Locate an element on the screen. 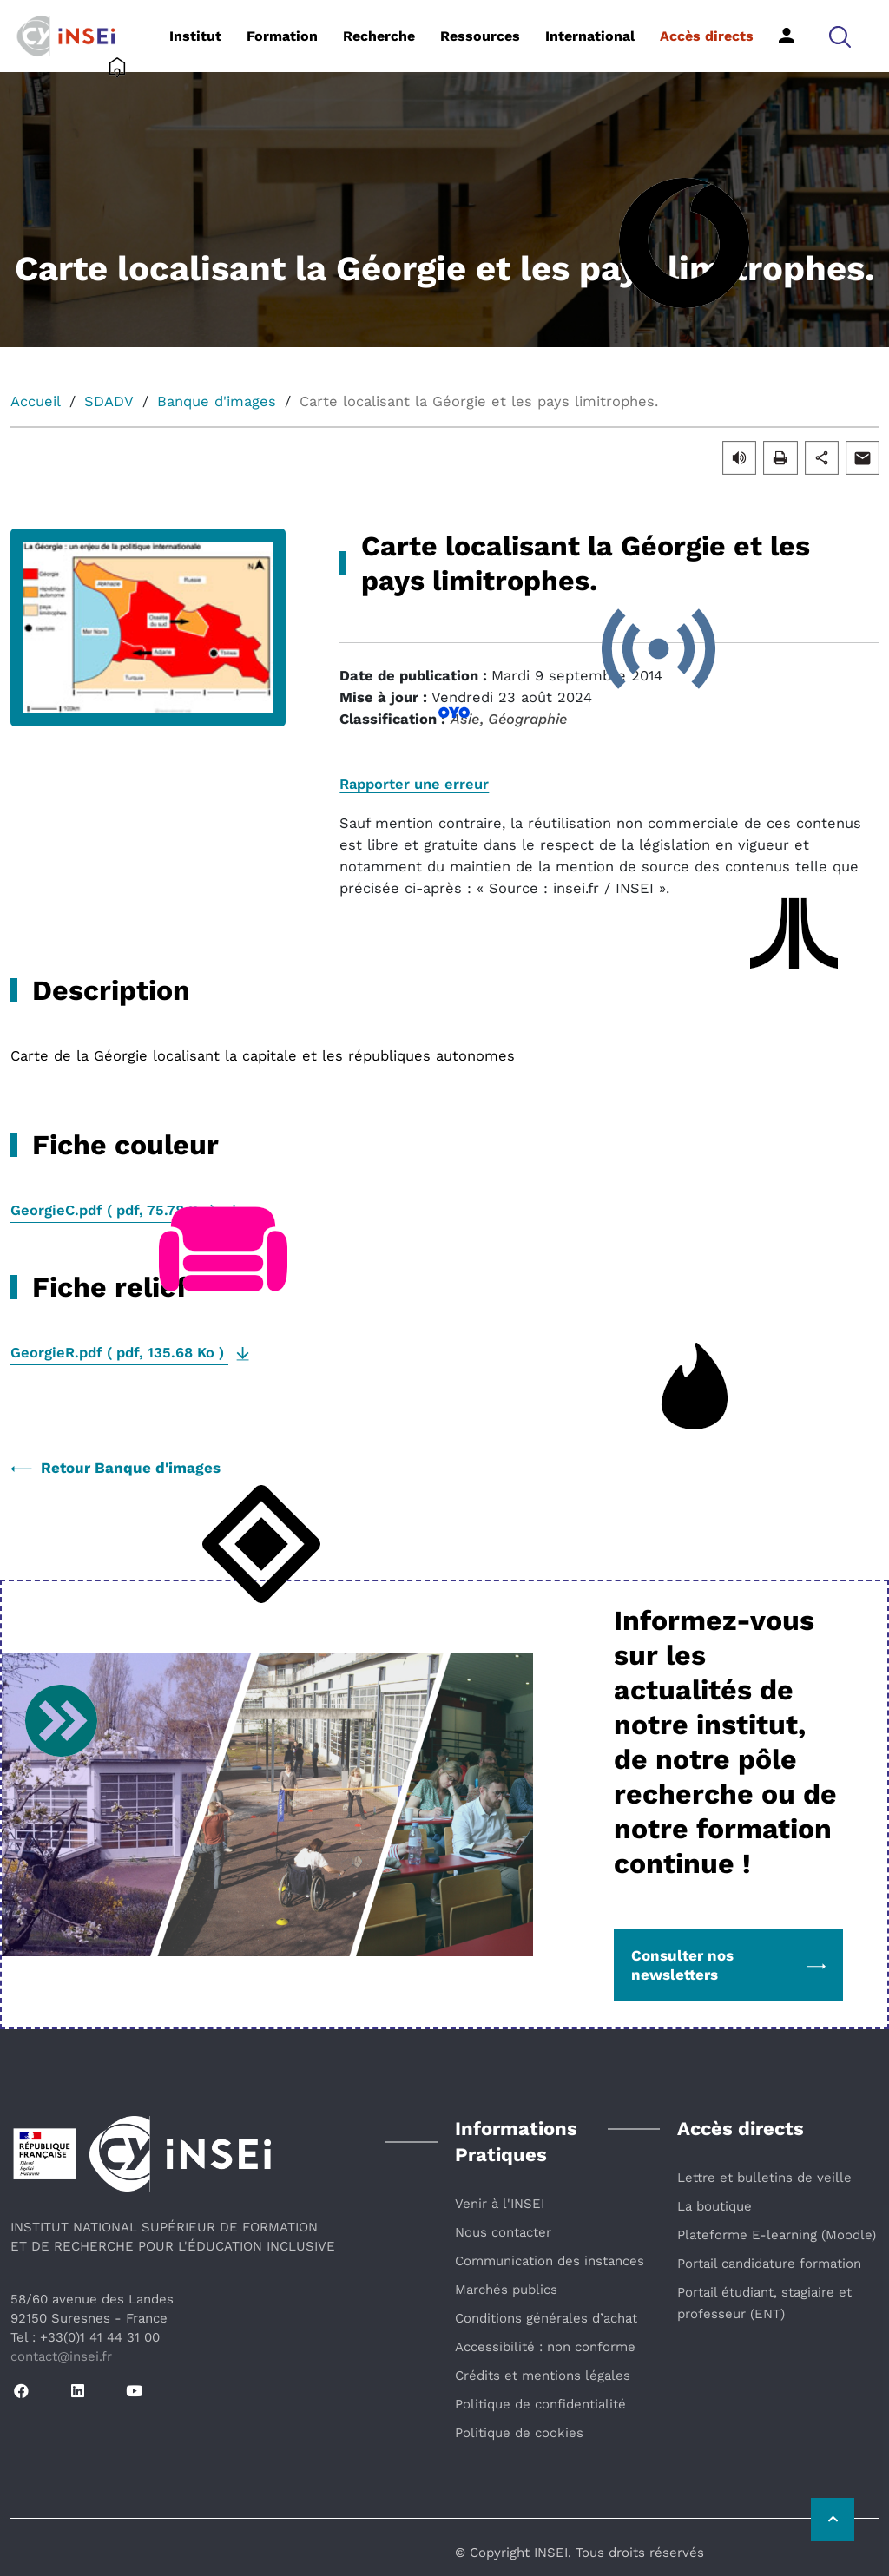 The image size is (889, 2576). open the OYO hotel booking app is located at coordinates (454, 713).